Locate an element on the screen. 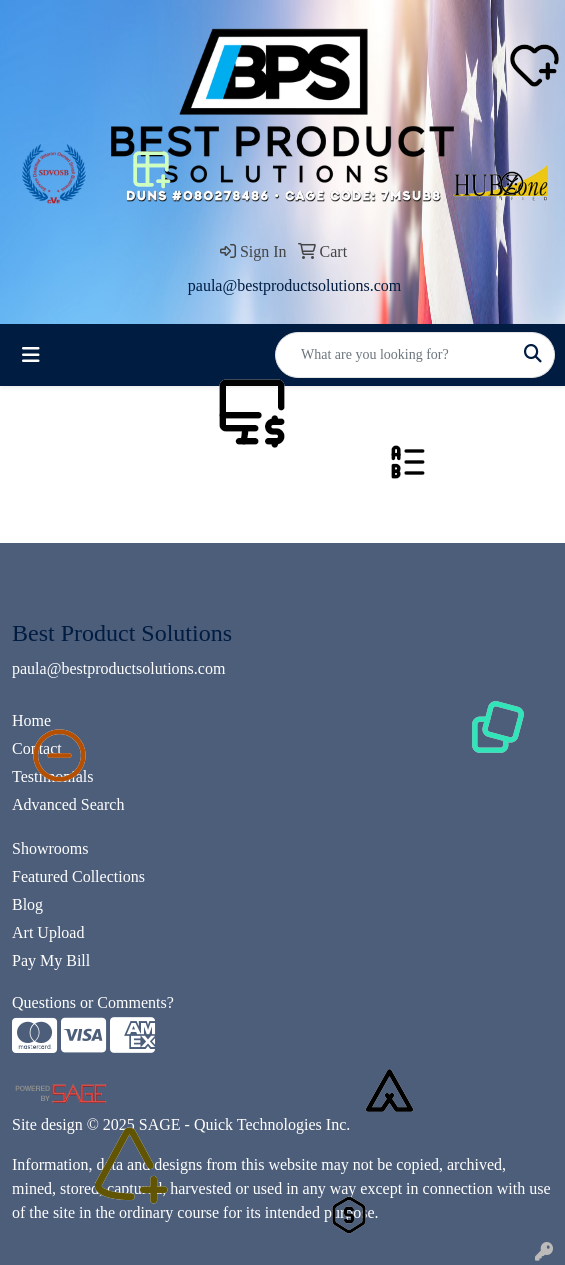  add a new table or spreadsheet is located at coordinates (151, 169).